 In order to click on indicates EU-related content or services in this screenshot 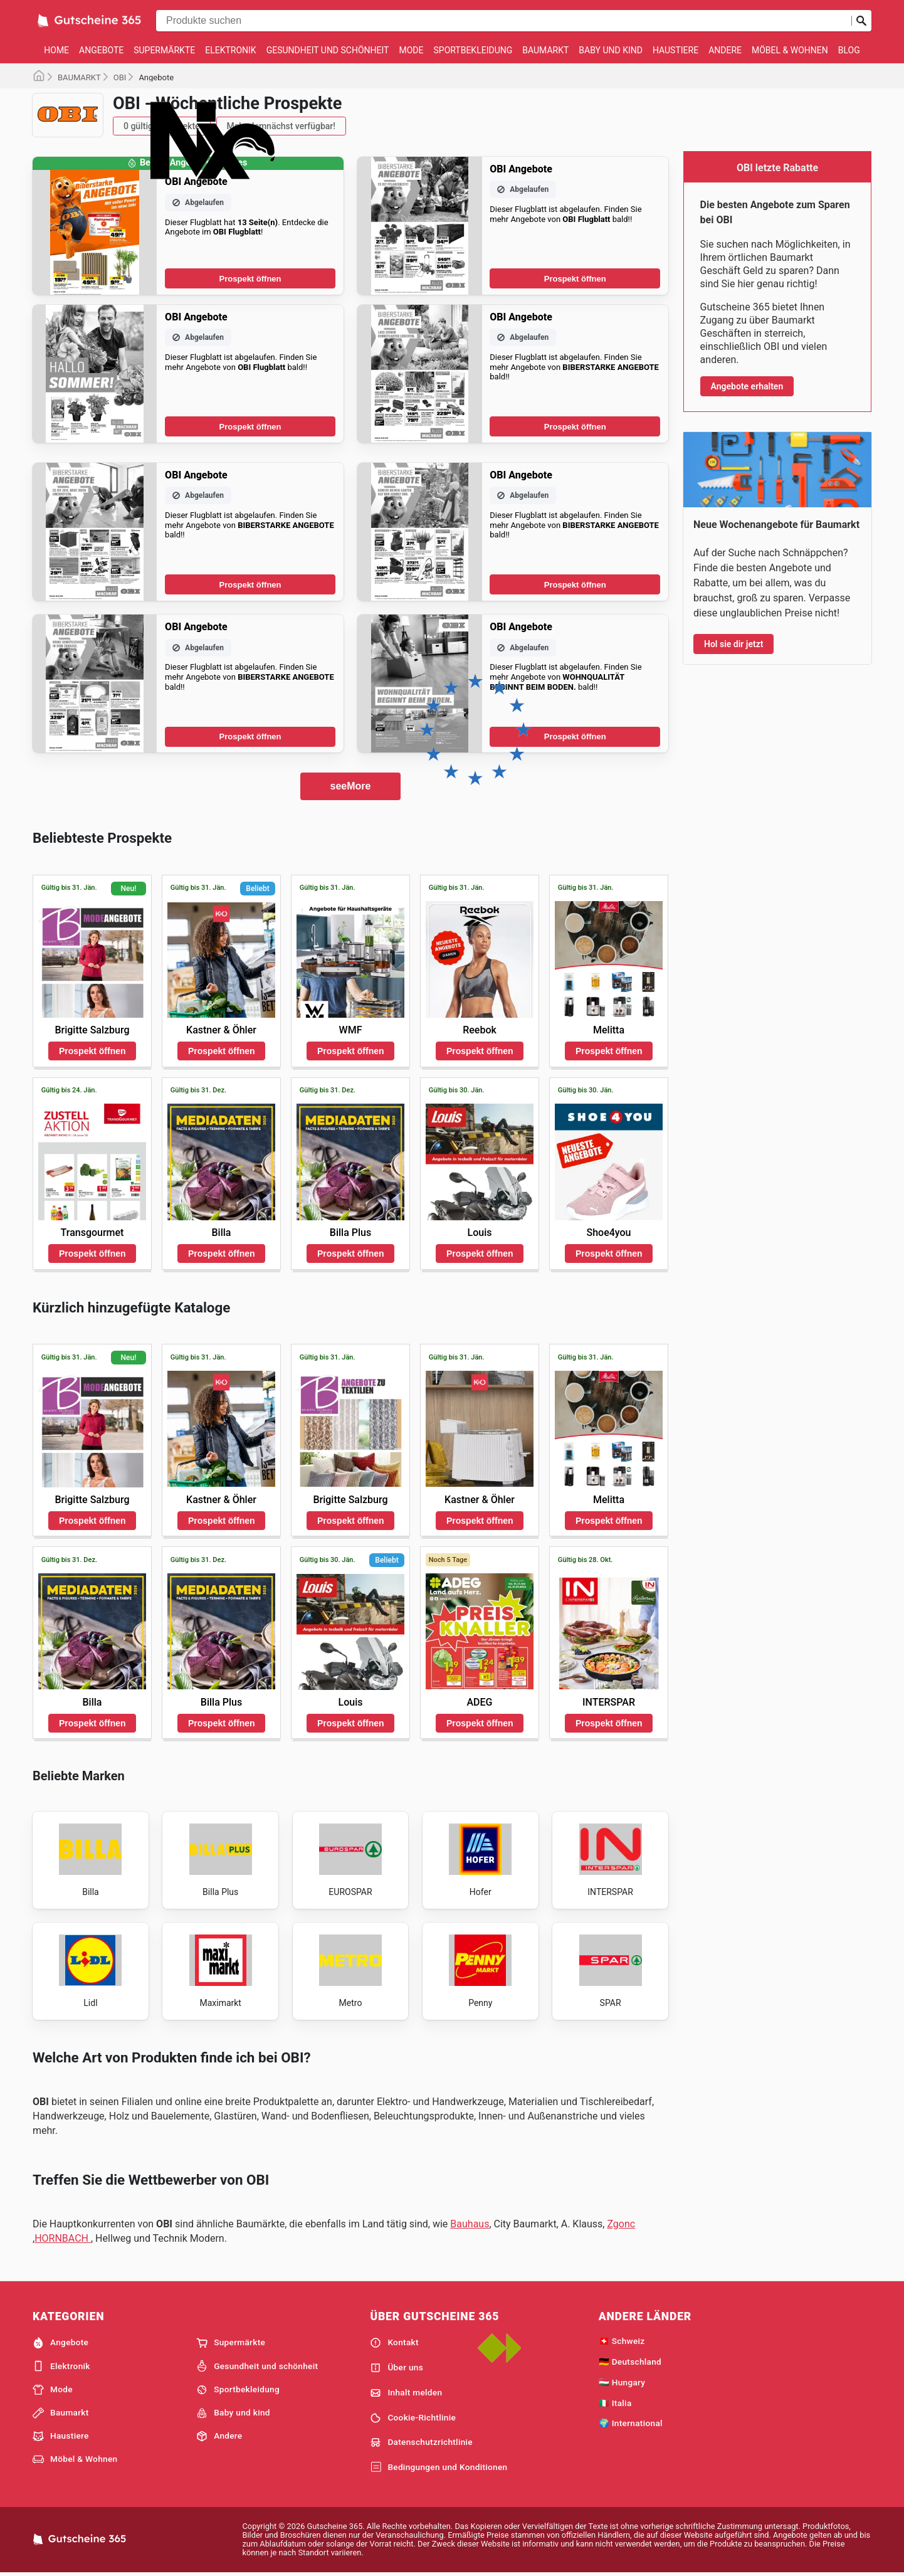, I will do `click(475, 729)`.